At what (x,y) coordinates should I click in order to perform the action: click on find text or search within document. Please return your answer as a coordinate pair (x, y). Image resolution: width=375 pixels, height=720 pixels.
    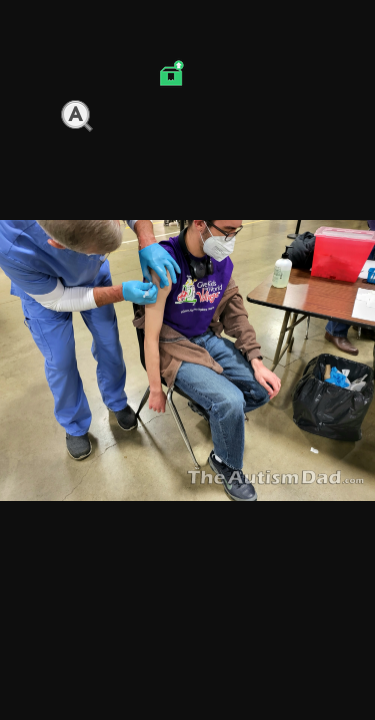
    Looking at the image, I should click on (77, 116).